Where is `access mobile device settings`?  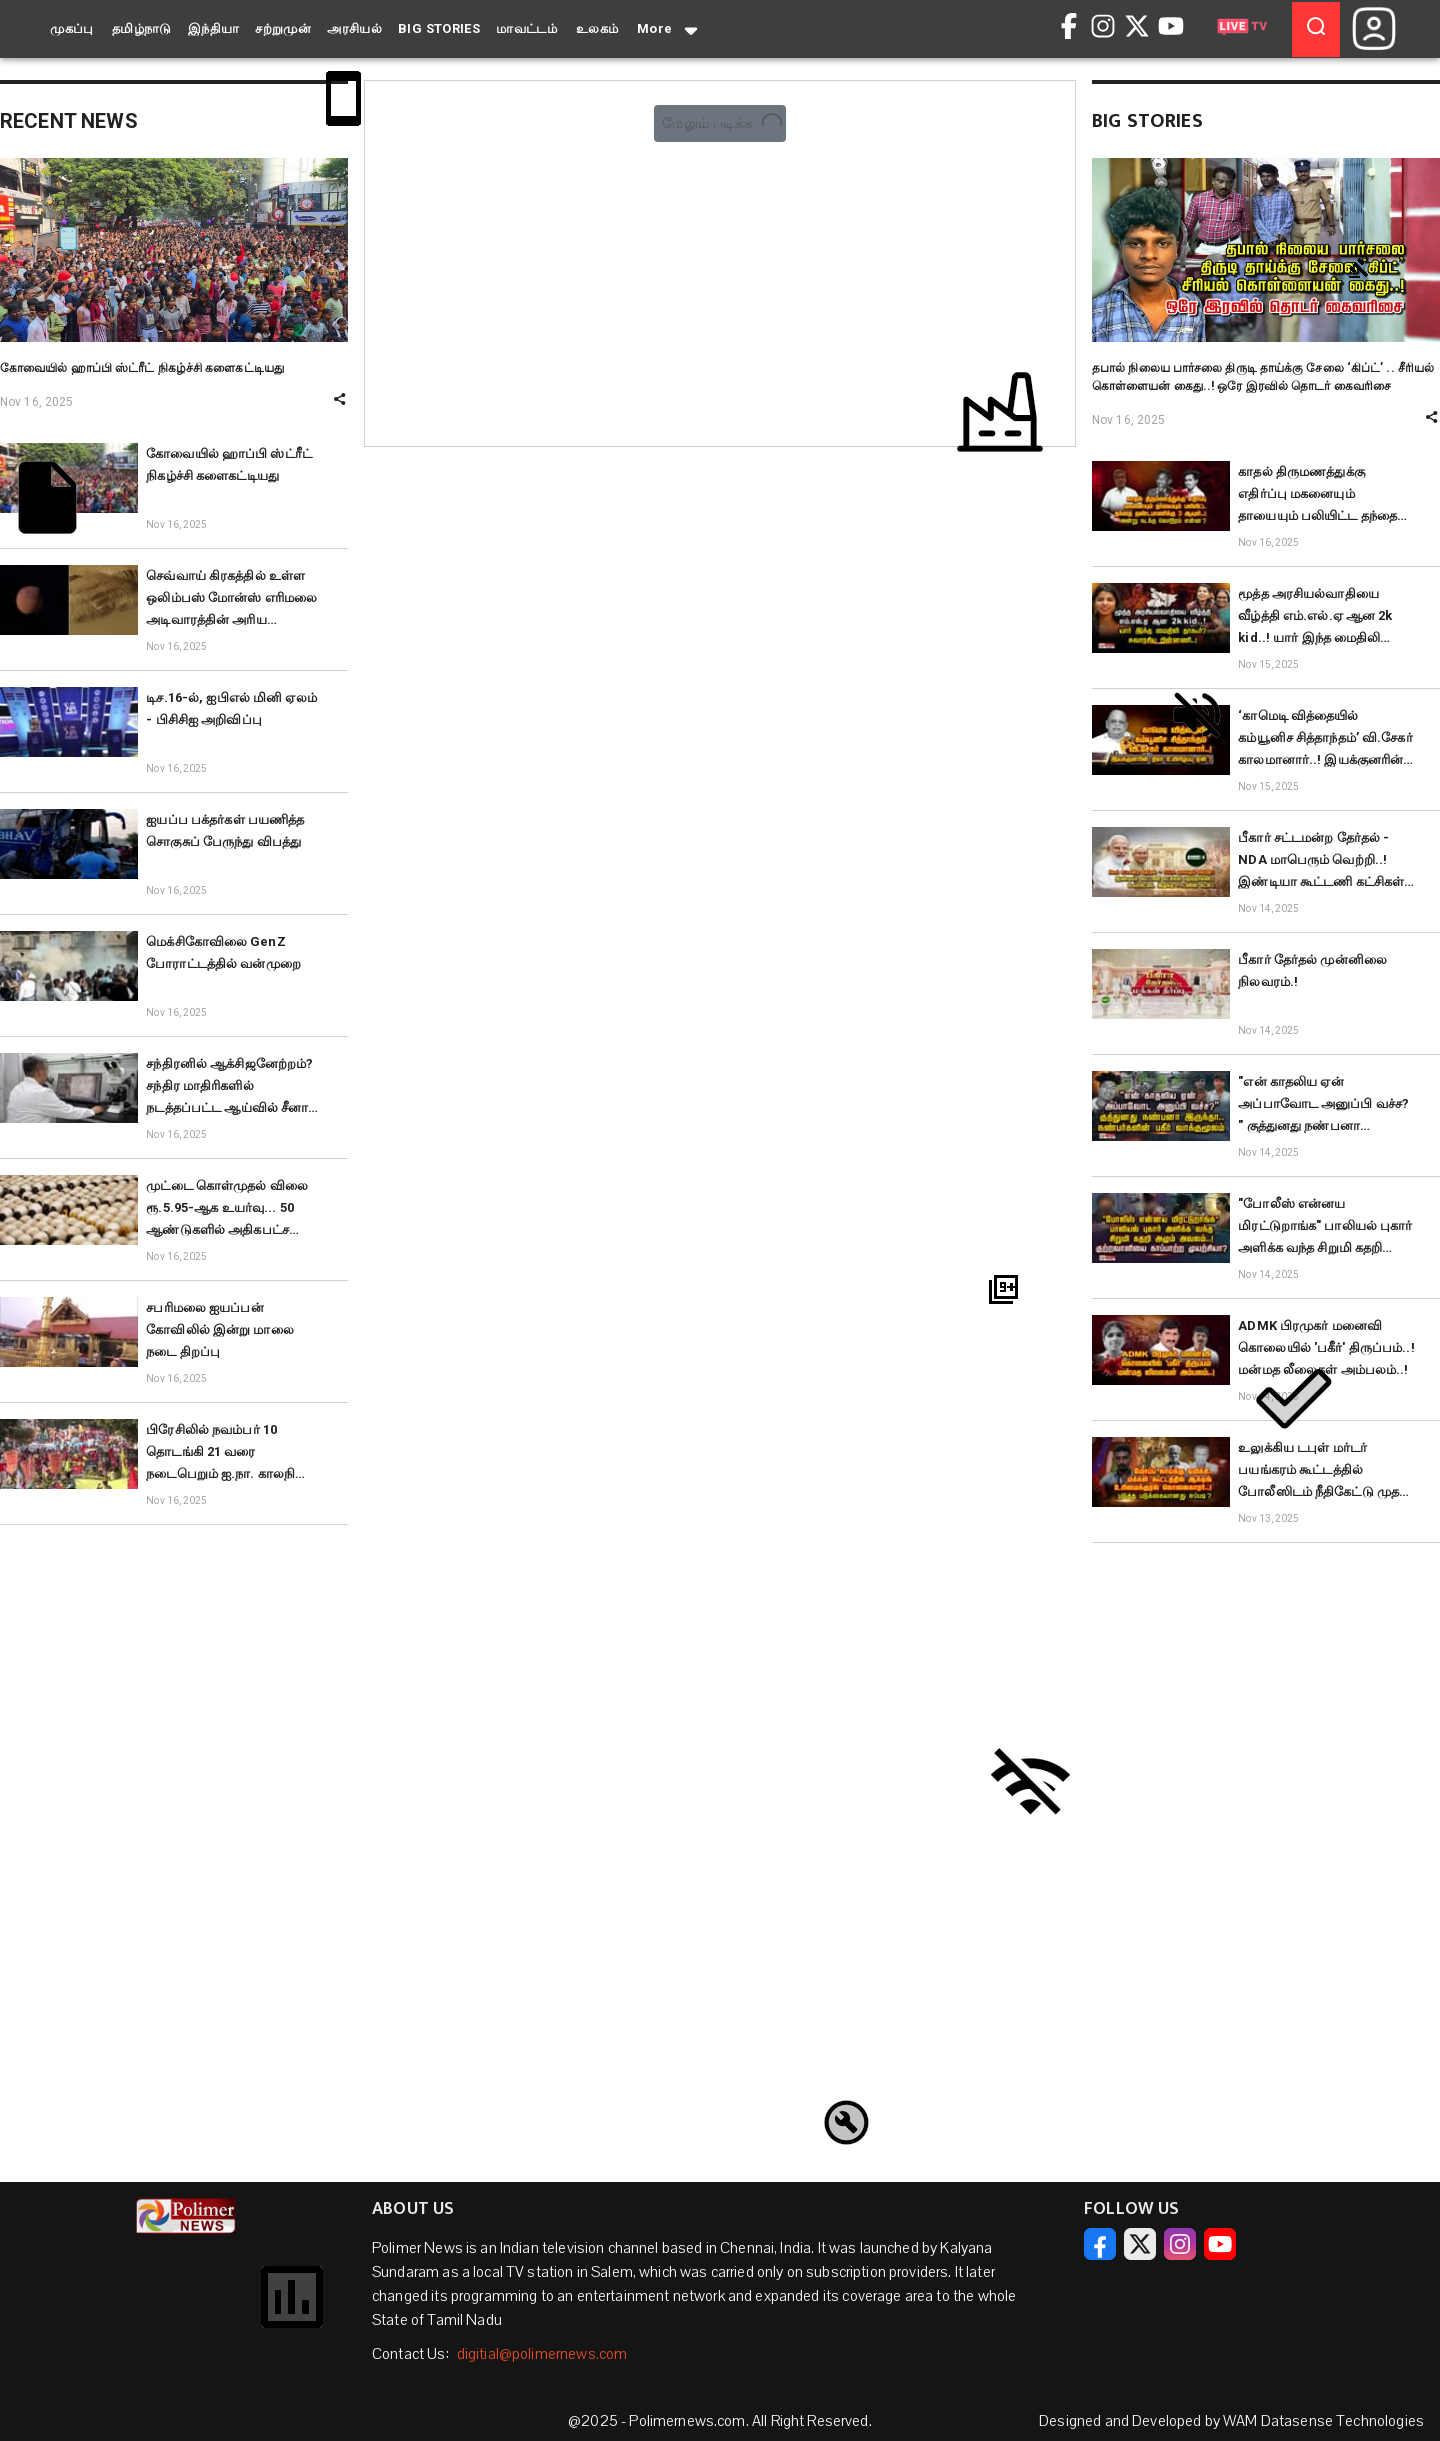
access mobile device settings is located at coordinates (343, 98).